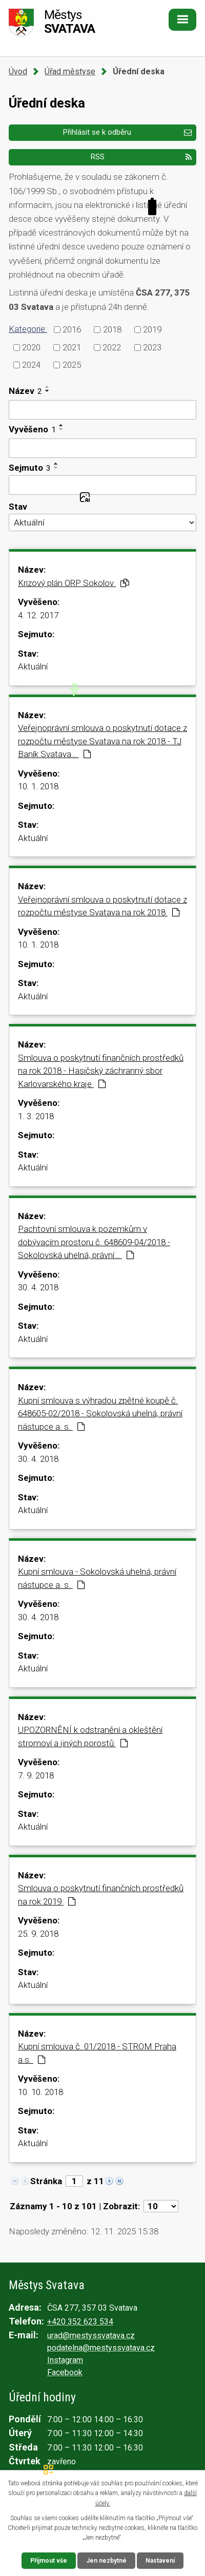  Describe the element at coordinates (152, 206) in the screenshot. I see `view current battery level` at that location.